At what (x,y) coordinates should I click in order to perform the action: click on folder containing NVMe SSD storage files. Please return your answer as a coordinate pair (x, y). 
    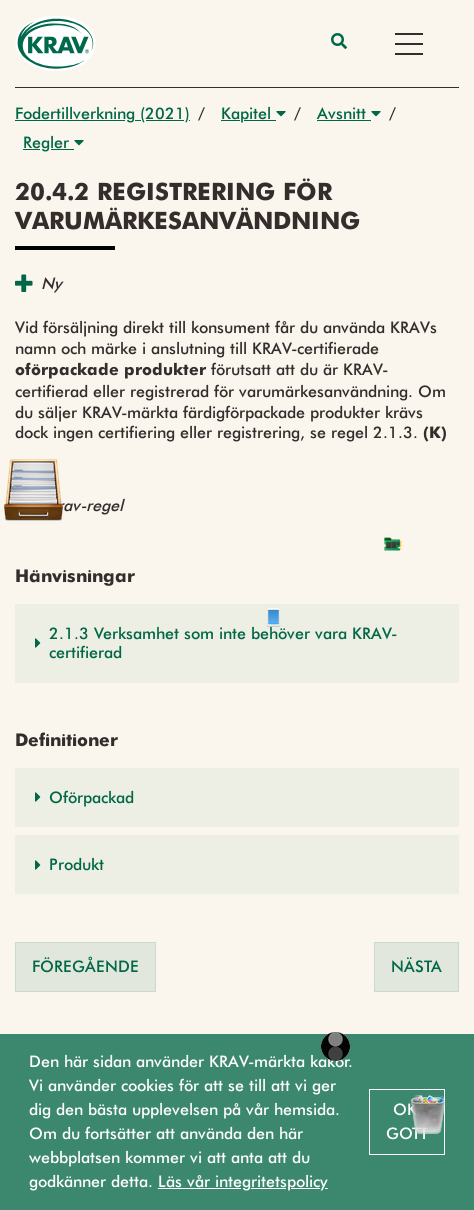
    Looking at the image, I should click on (392, 544).